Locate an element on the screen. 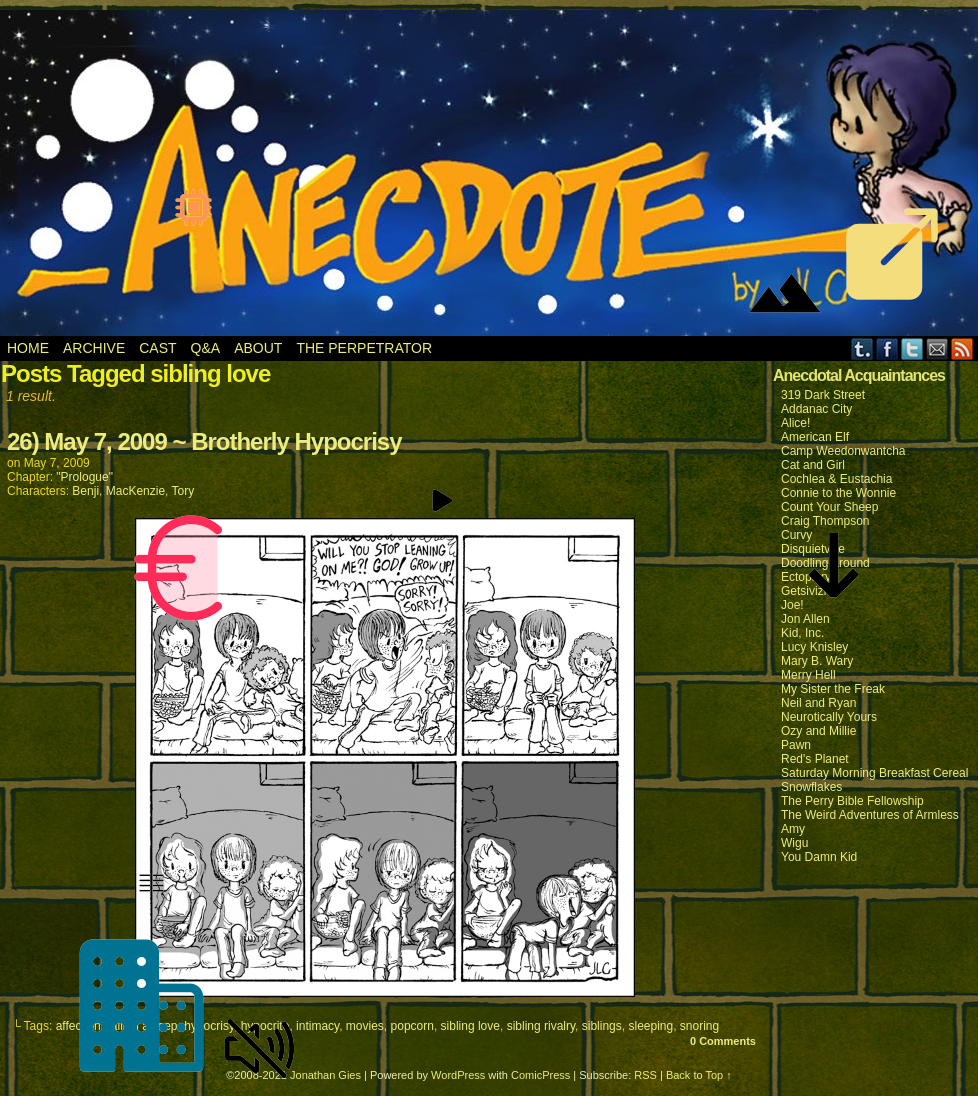  play media or video content is located at coordinates (442, 500).